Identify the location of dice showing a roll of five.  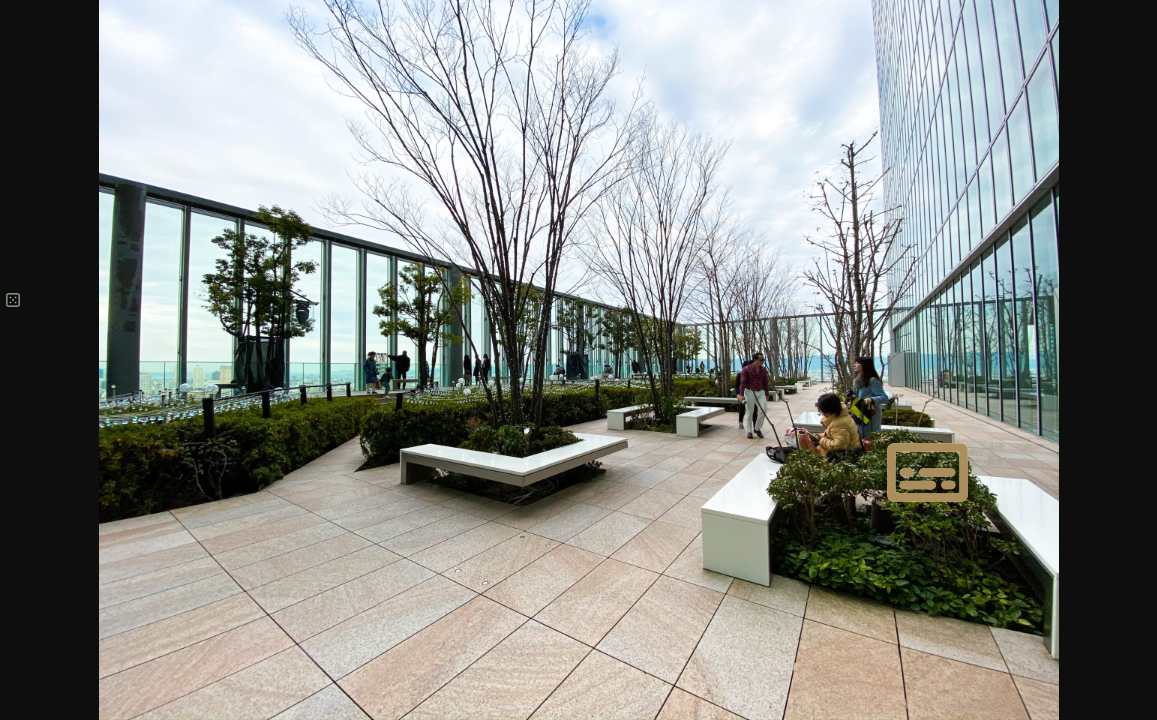
(13, 300).